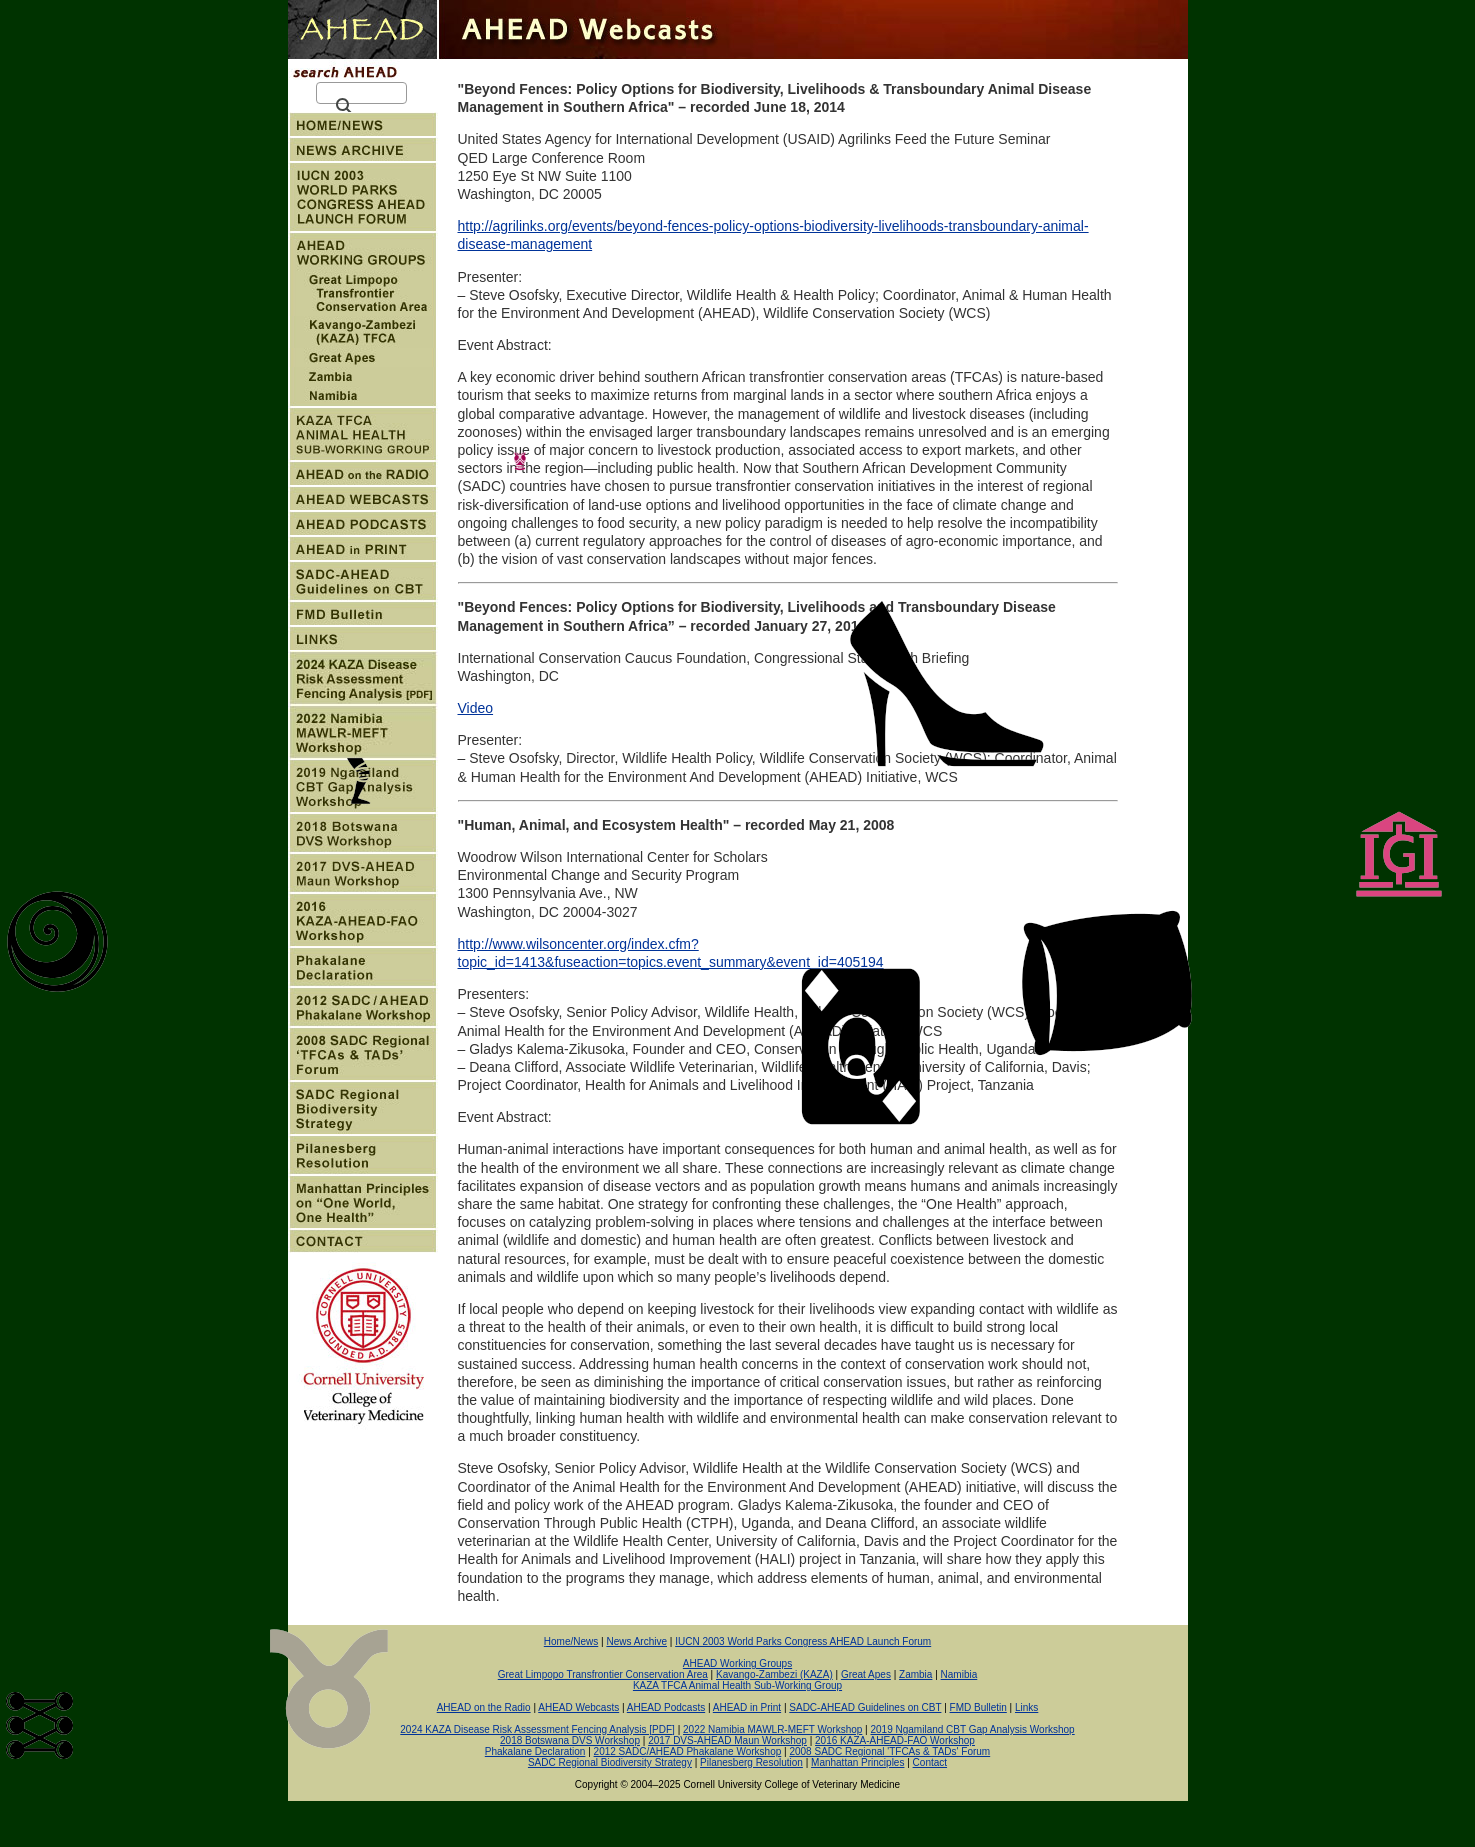  Describe the element at coordinates (1399, 854) in the screenshot. I see `access banking or financial services` at that location.